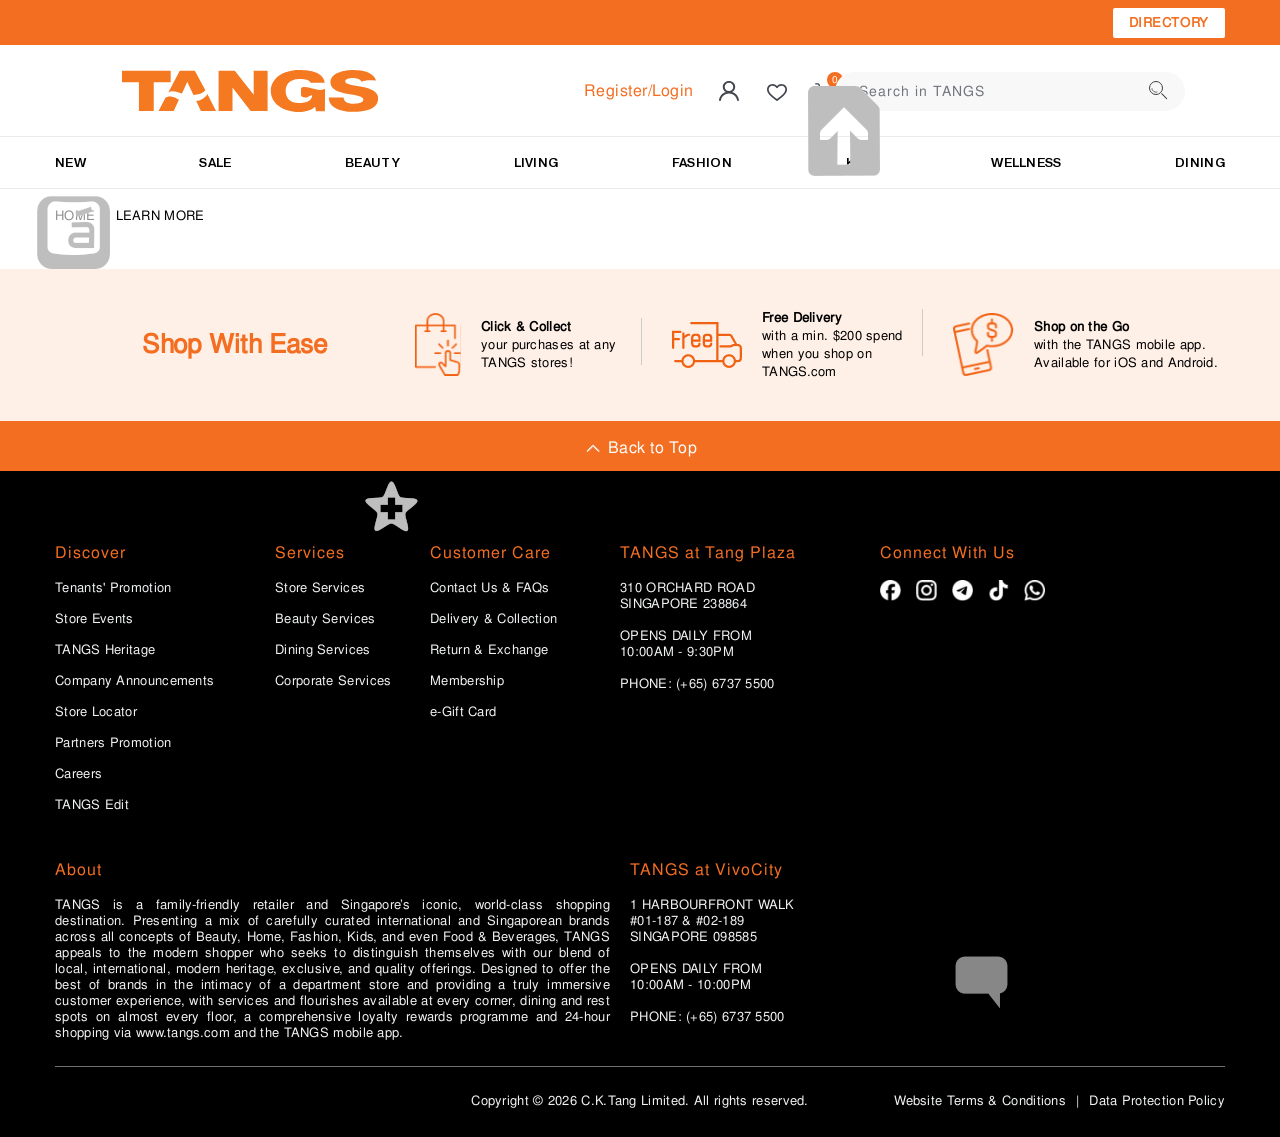  Describe the element at coordinates (73, 232) in the screenshot. I see `open character map application` at that location.